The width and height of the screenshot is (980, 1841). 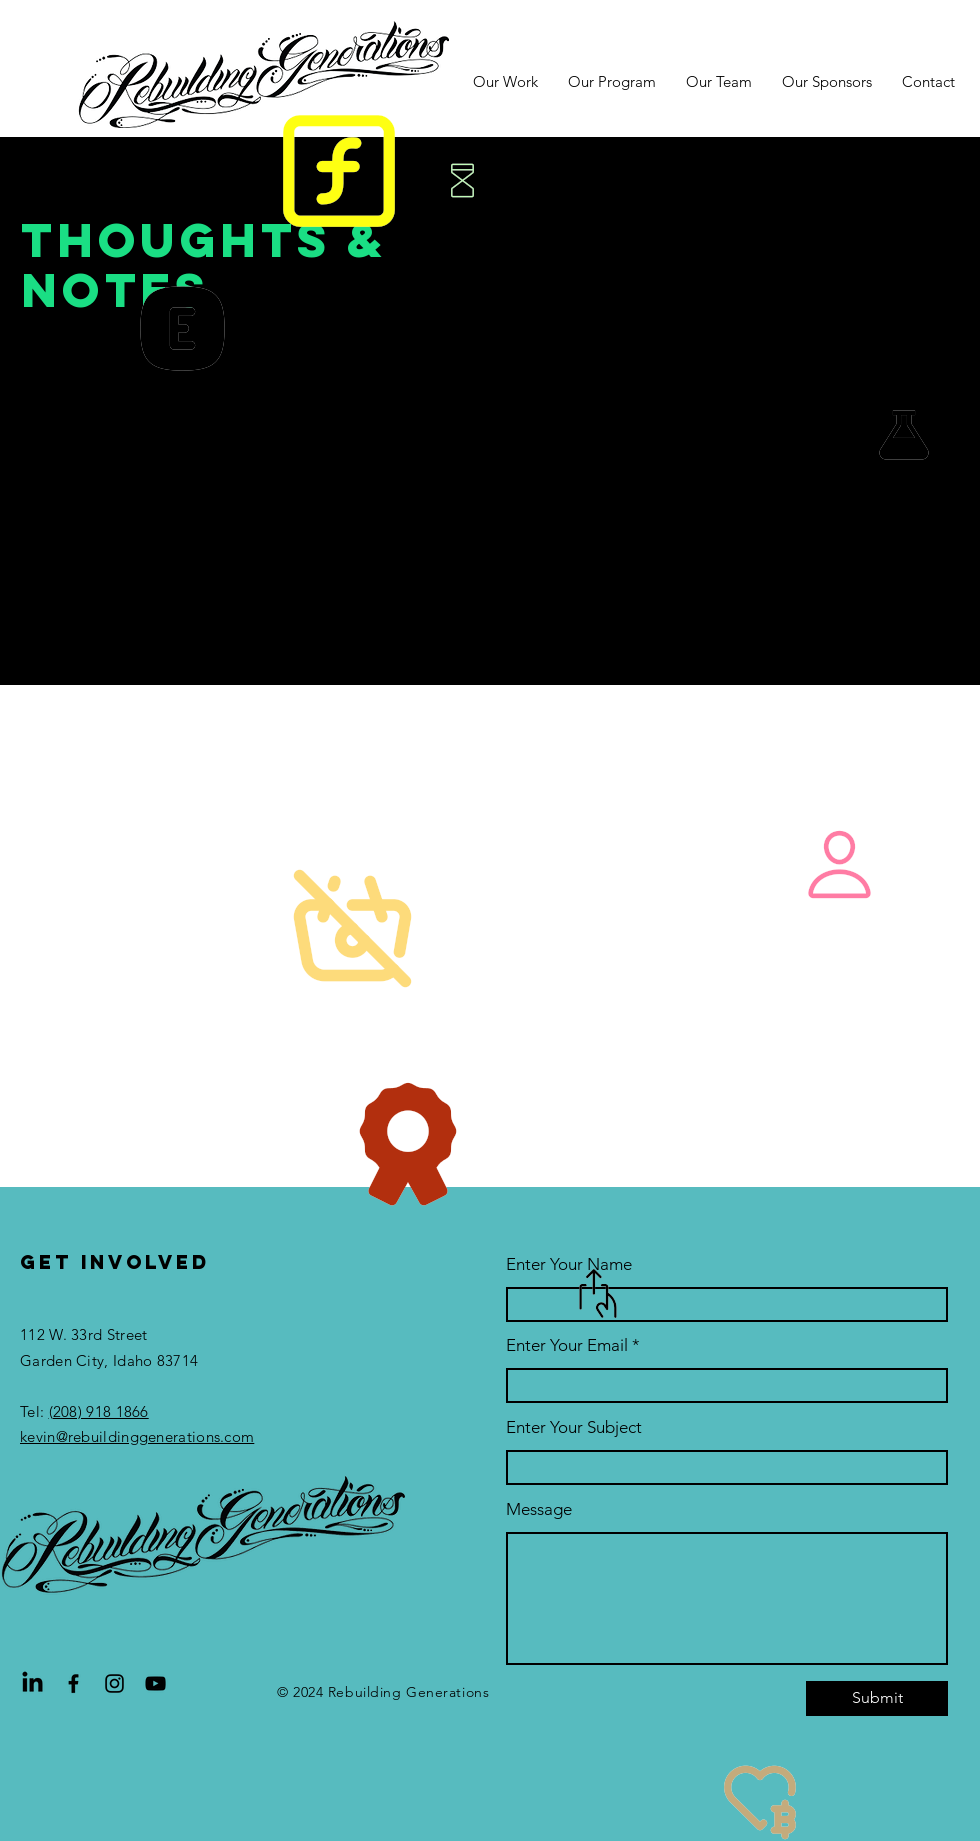 I want to click on indicates an "E" rating or category, so click(x=182, y=328).